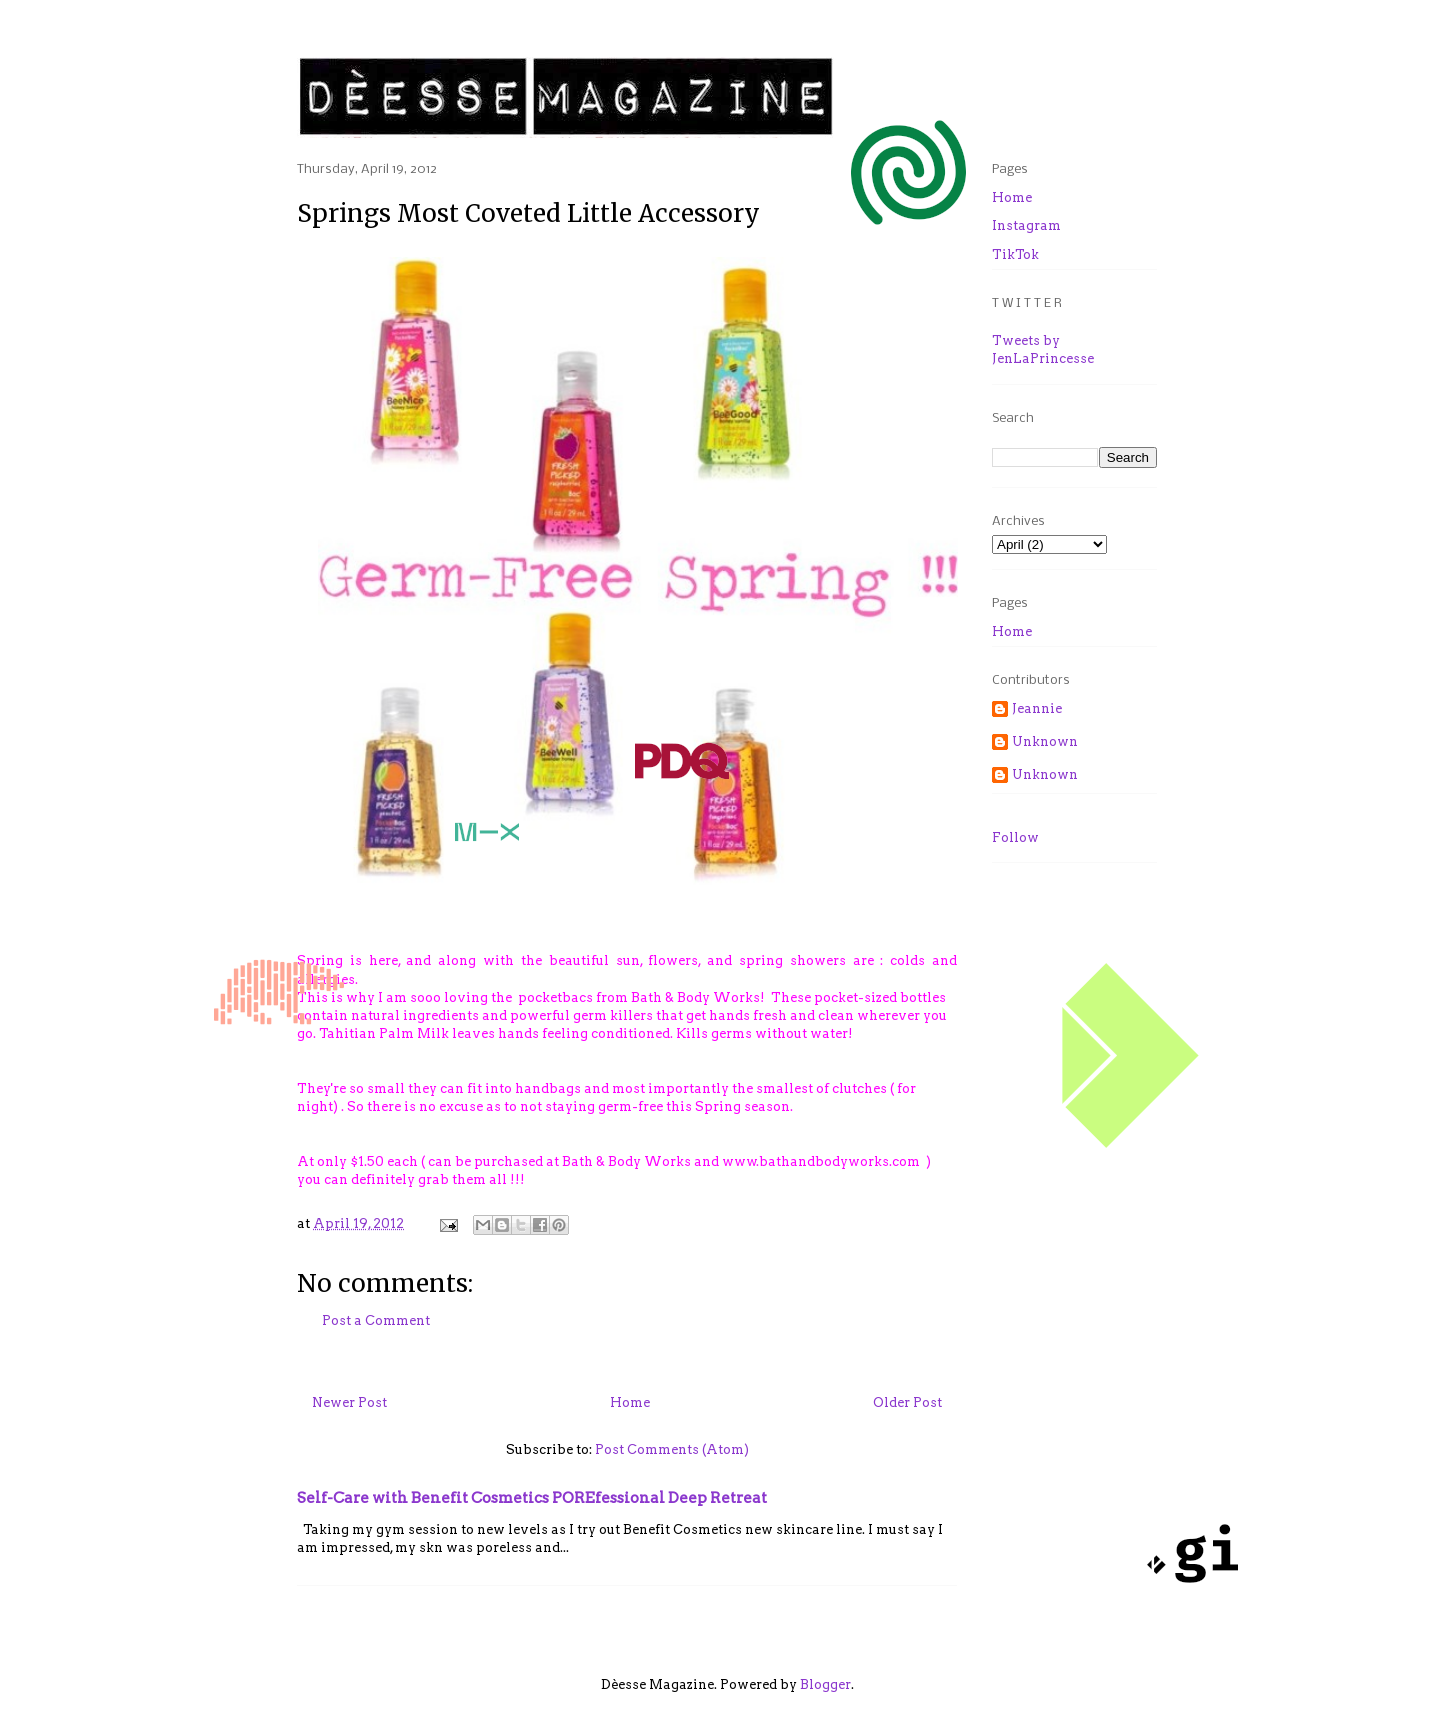 The height and width of the screenshot is (1725, 1454). Describe the element at coordinates (487, 832) in the screenshot. I see `open mixcloud app or website` at that location.